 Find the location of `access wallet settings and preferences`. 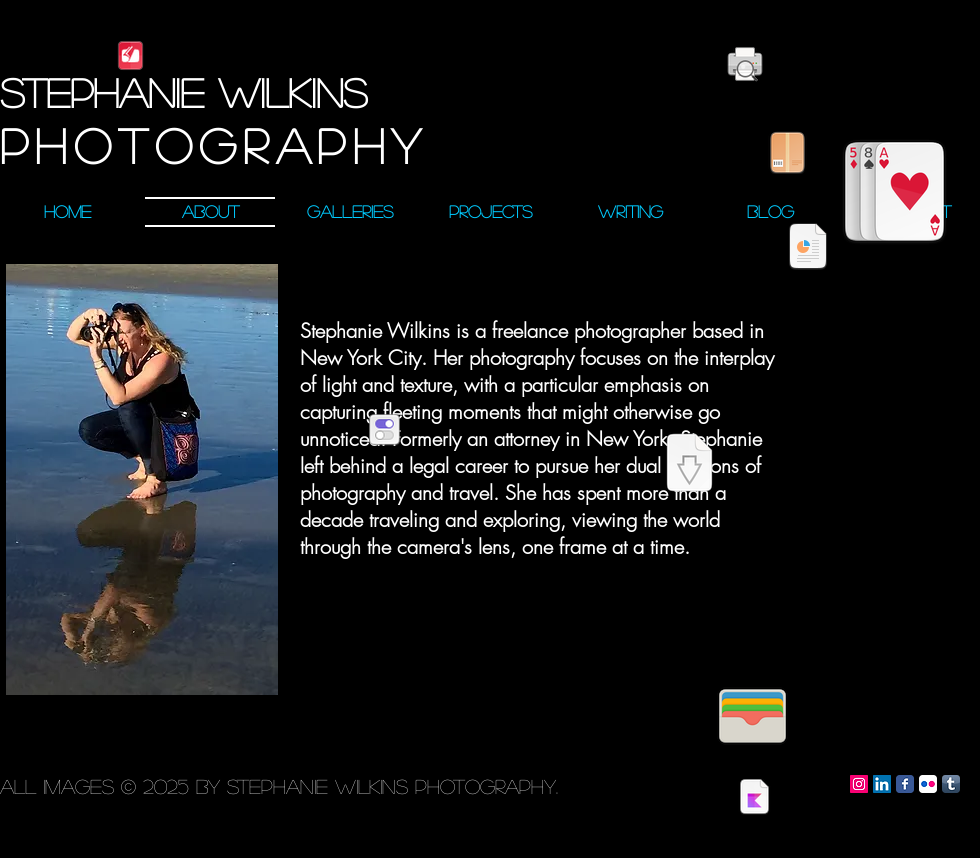

access wallet settings and preferences is located at coordinates (752, 715).